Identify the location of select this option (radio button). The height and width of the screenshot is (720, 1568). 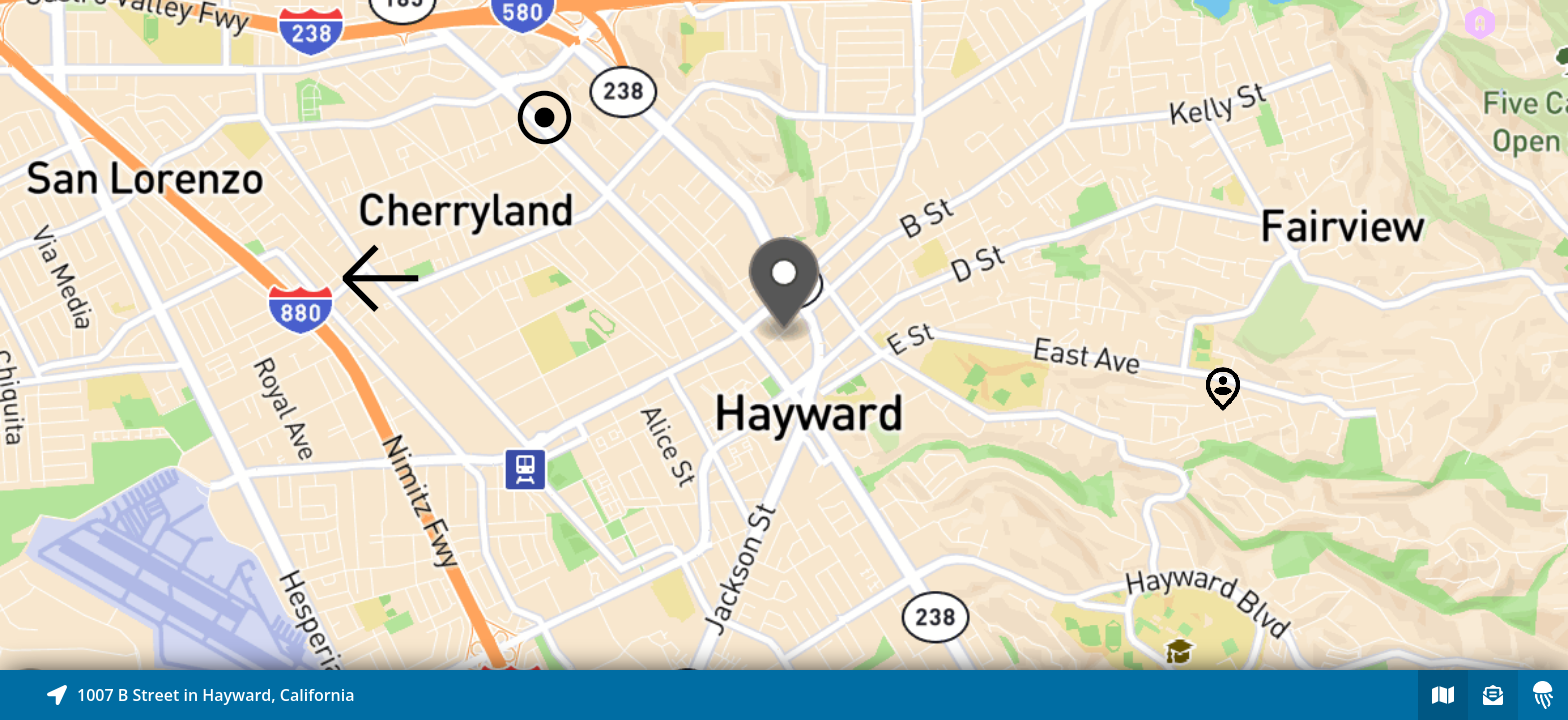
(544, 117).